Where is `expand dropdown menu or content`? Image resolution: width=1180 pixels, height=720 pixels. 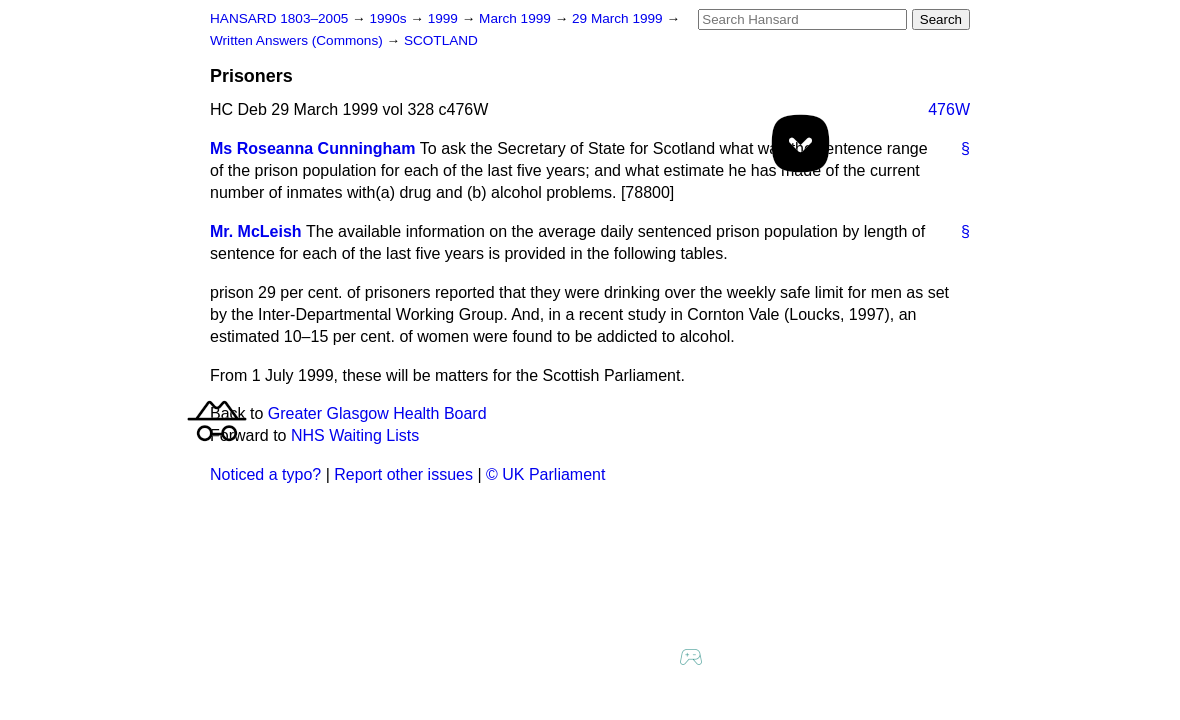
expand dropdown menu or content is located at coordinates (800, 143).